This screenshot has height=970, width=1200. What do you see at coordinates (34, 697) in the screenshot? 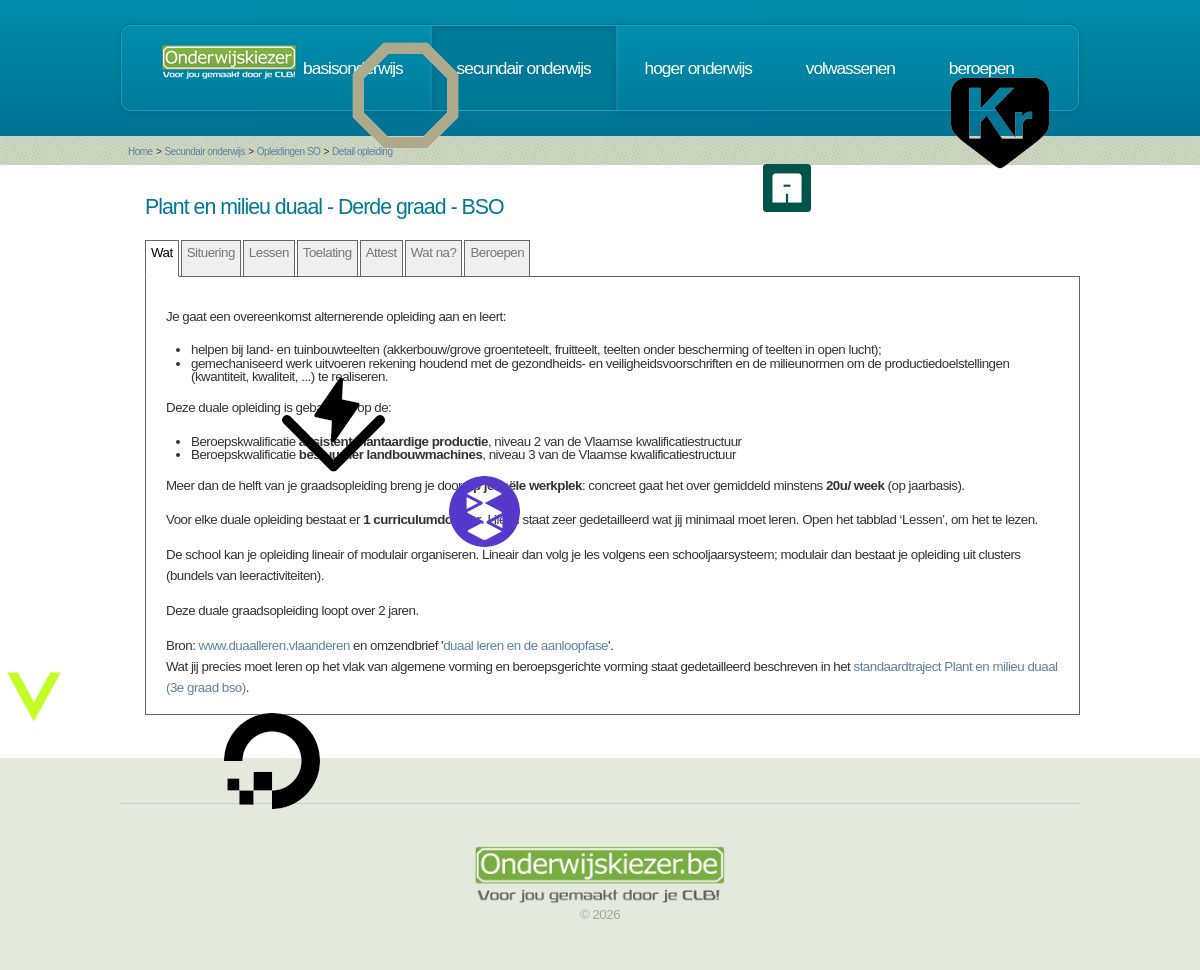
I see `vitess database clustering platform logo` at bounding box center [34, 697].